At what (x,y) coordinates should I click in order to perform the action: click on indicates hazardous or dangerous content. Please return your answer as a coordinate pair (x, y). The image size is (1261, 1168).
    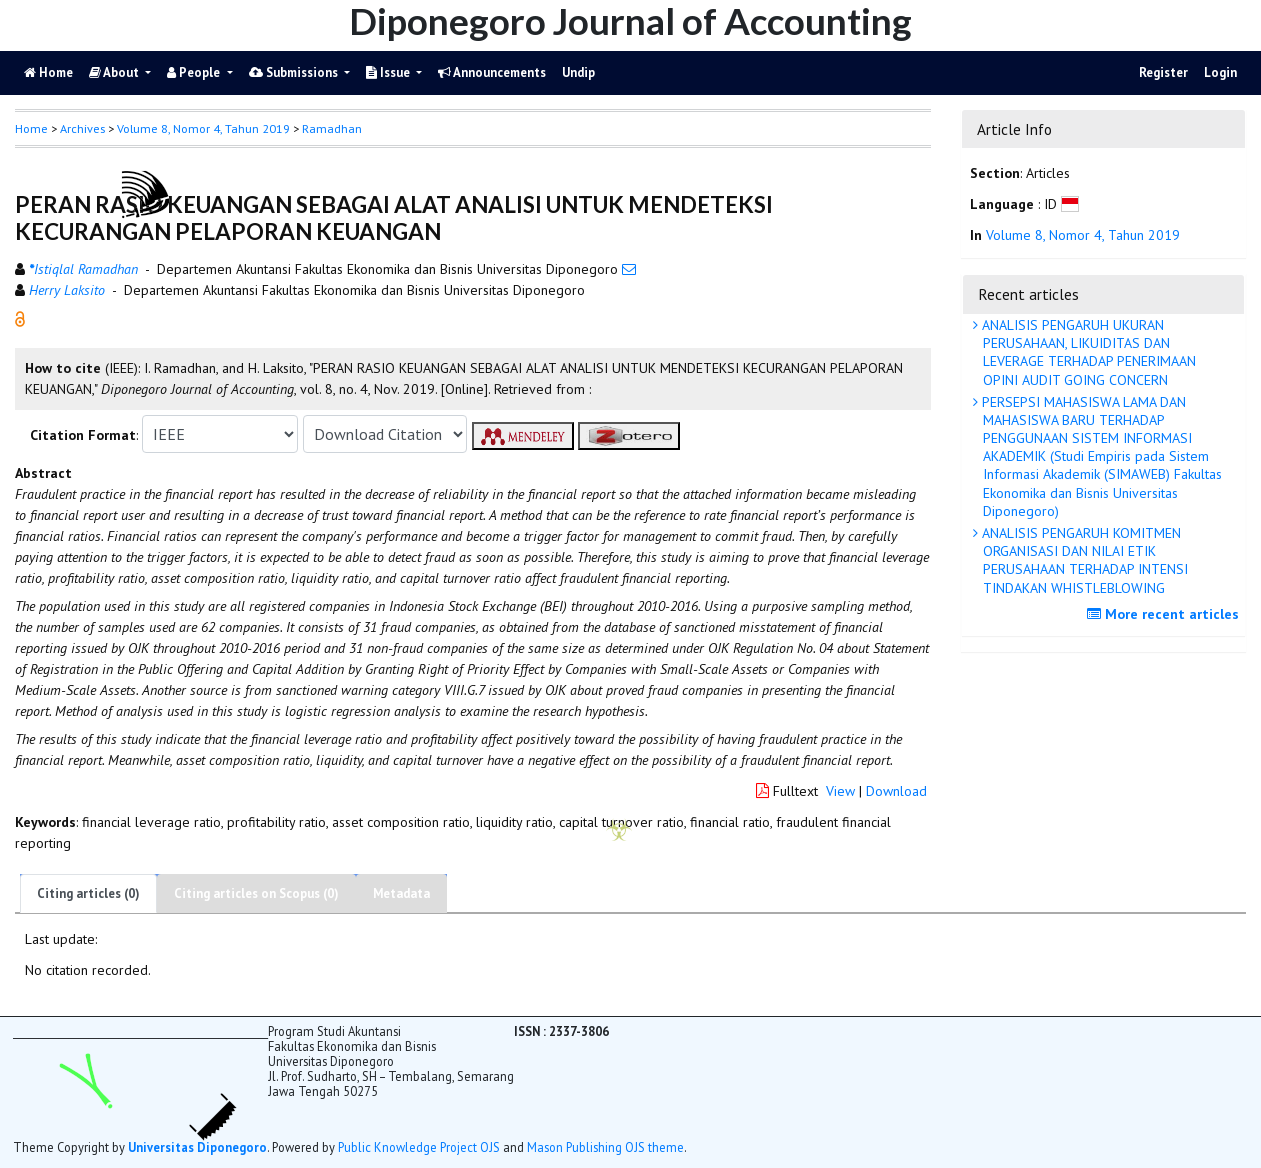
    Looking at the image, I should click on (619, 830).